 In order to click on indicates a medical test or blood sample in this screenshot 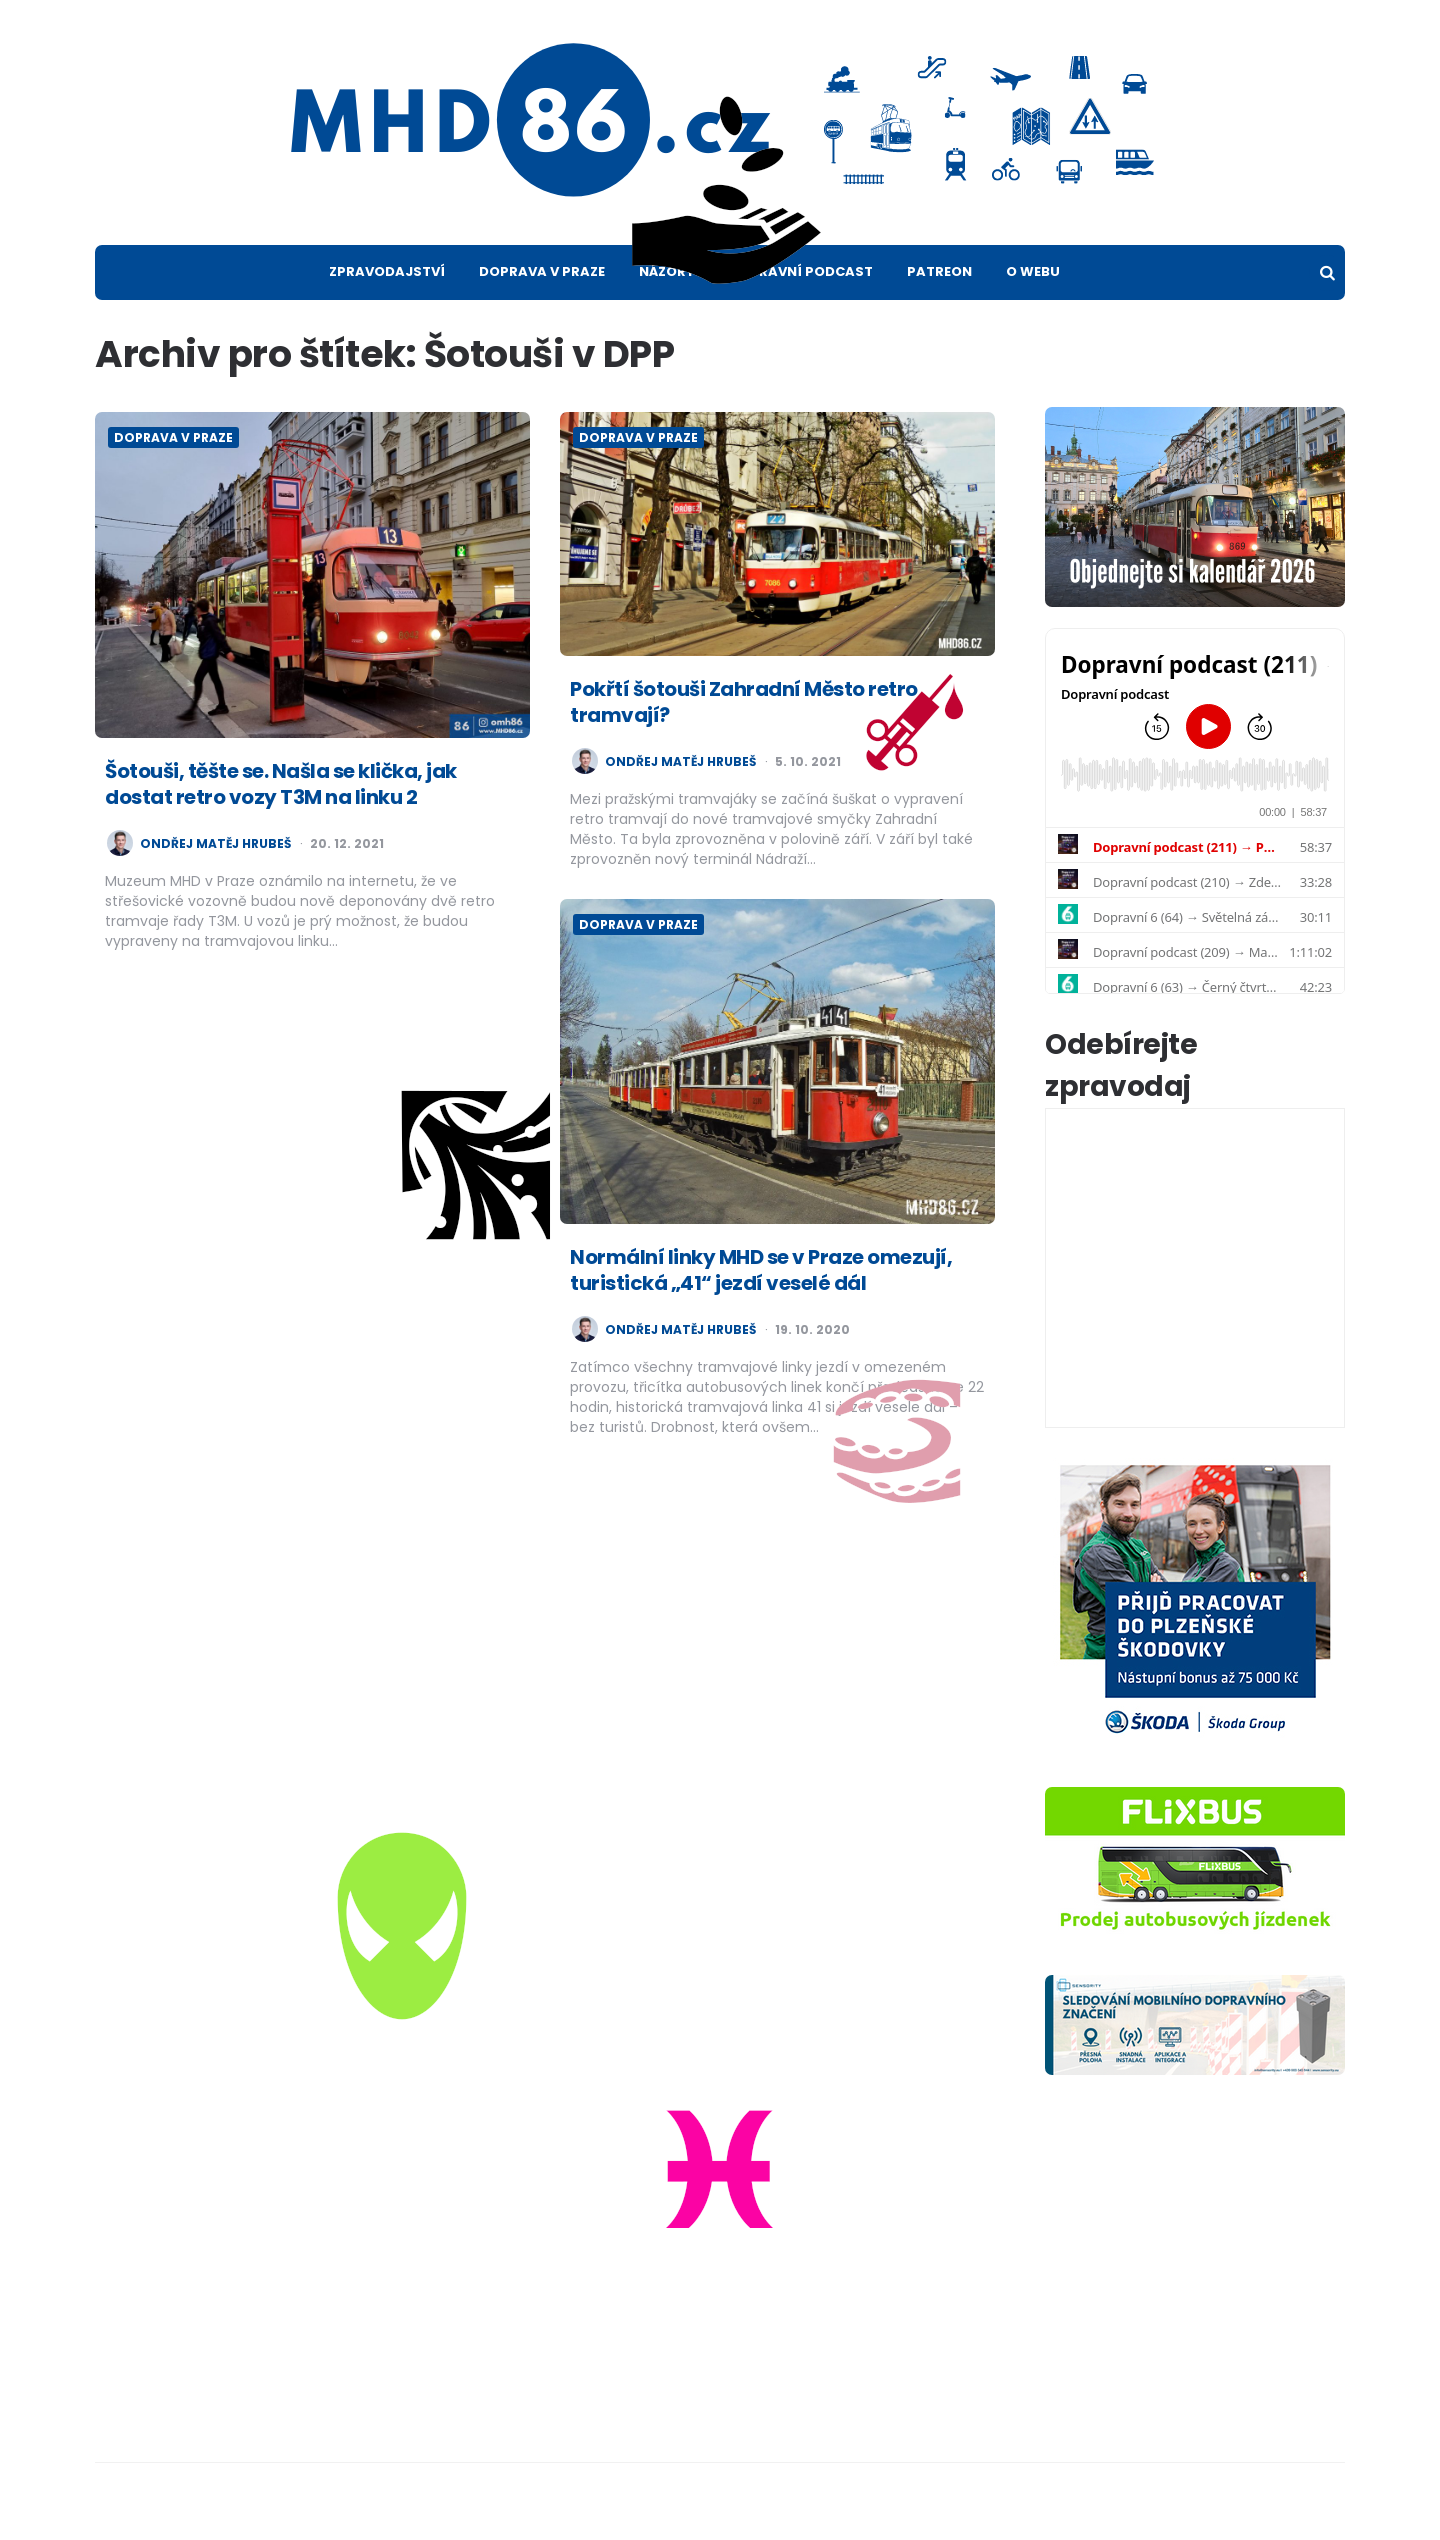, I will do `click(915, 722)`.